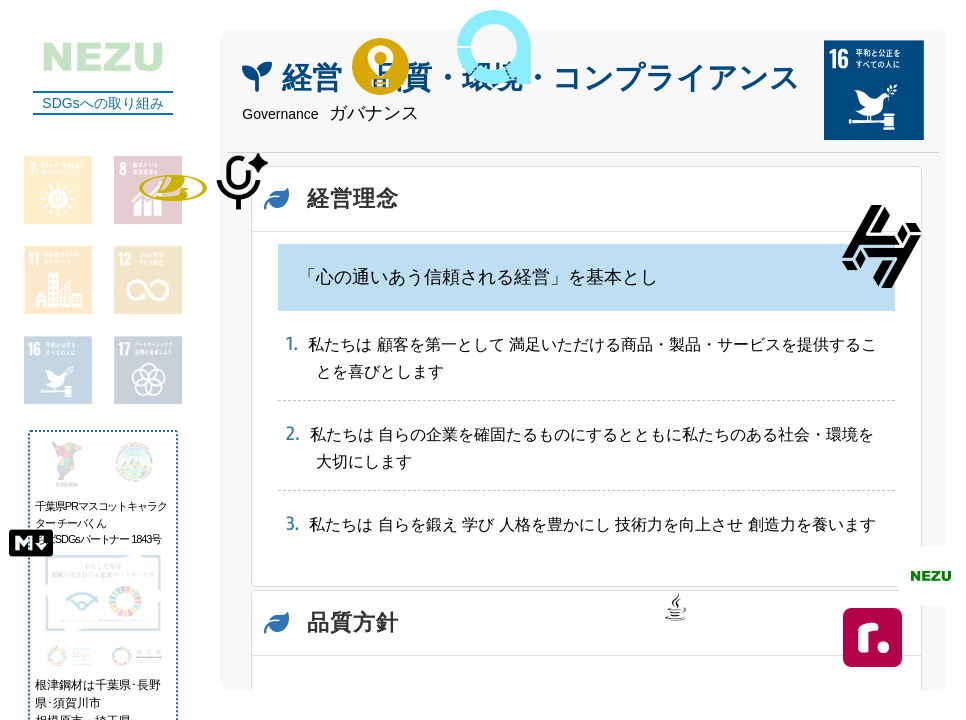 The width and height of the screenshot is (966, 720). I want to click on Lada automotive brand logo, so click(173, 188).